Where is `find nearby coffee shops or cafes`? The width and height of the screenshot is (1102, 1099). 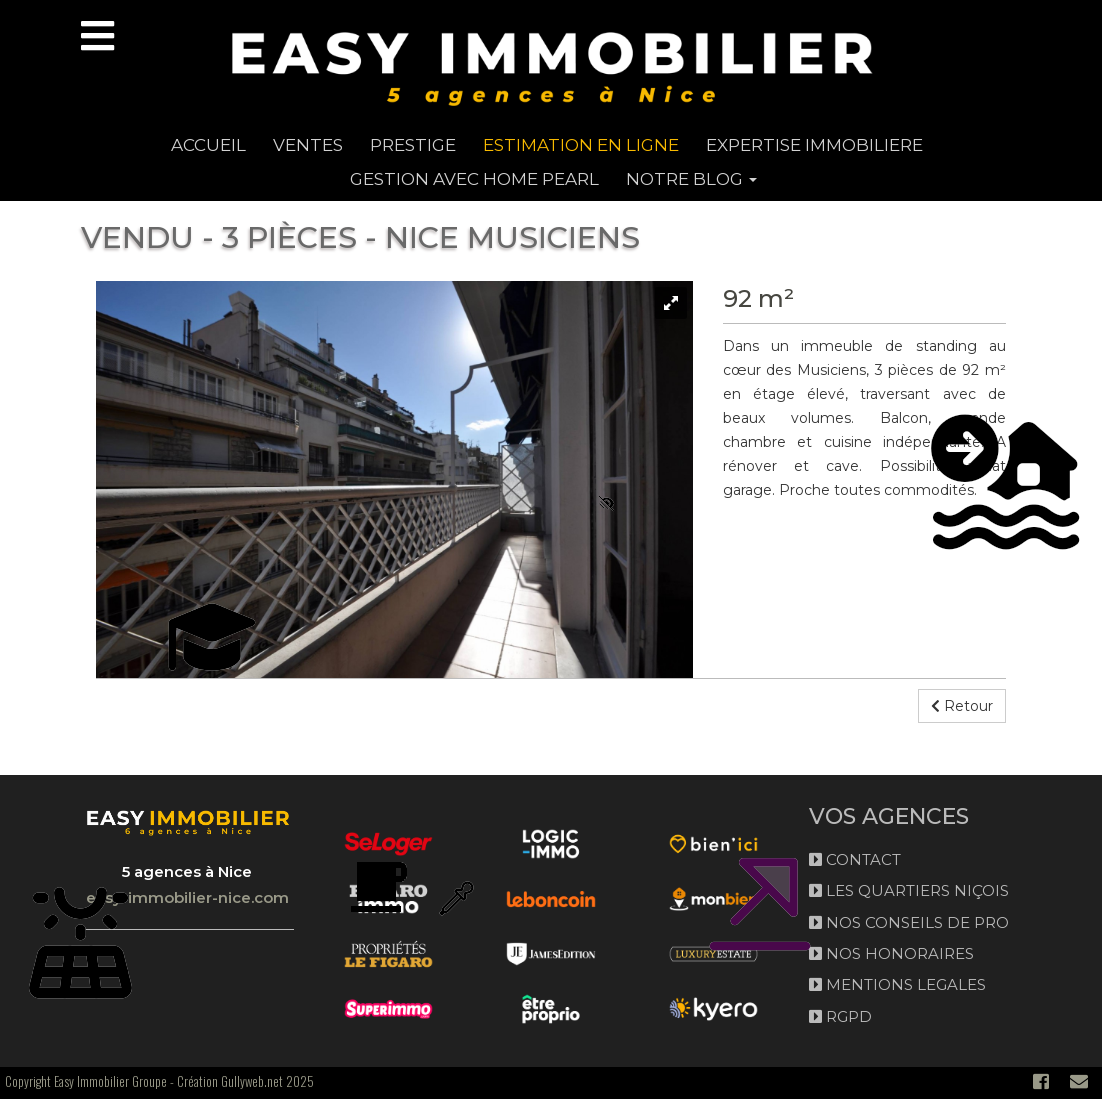
find nearby coffee shops or cafes is located at coordinates (379, 887).